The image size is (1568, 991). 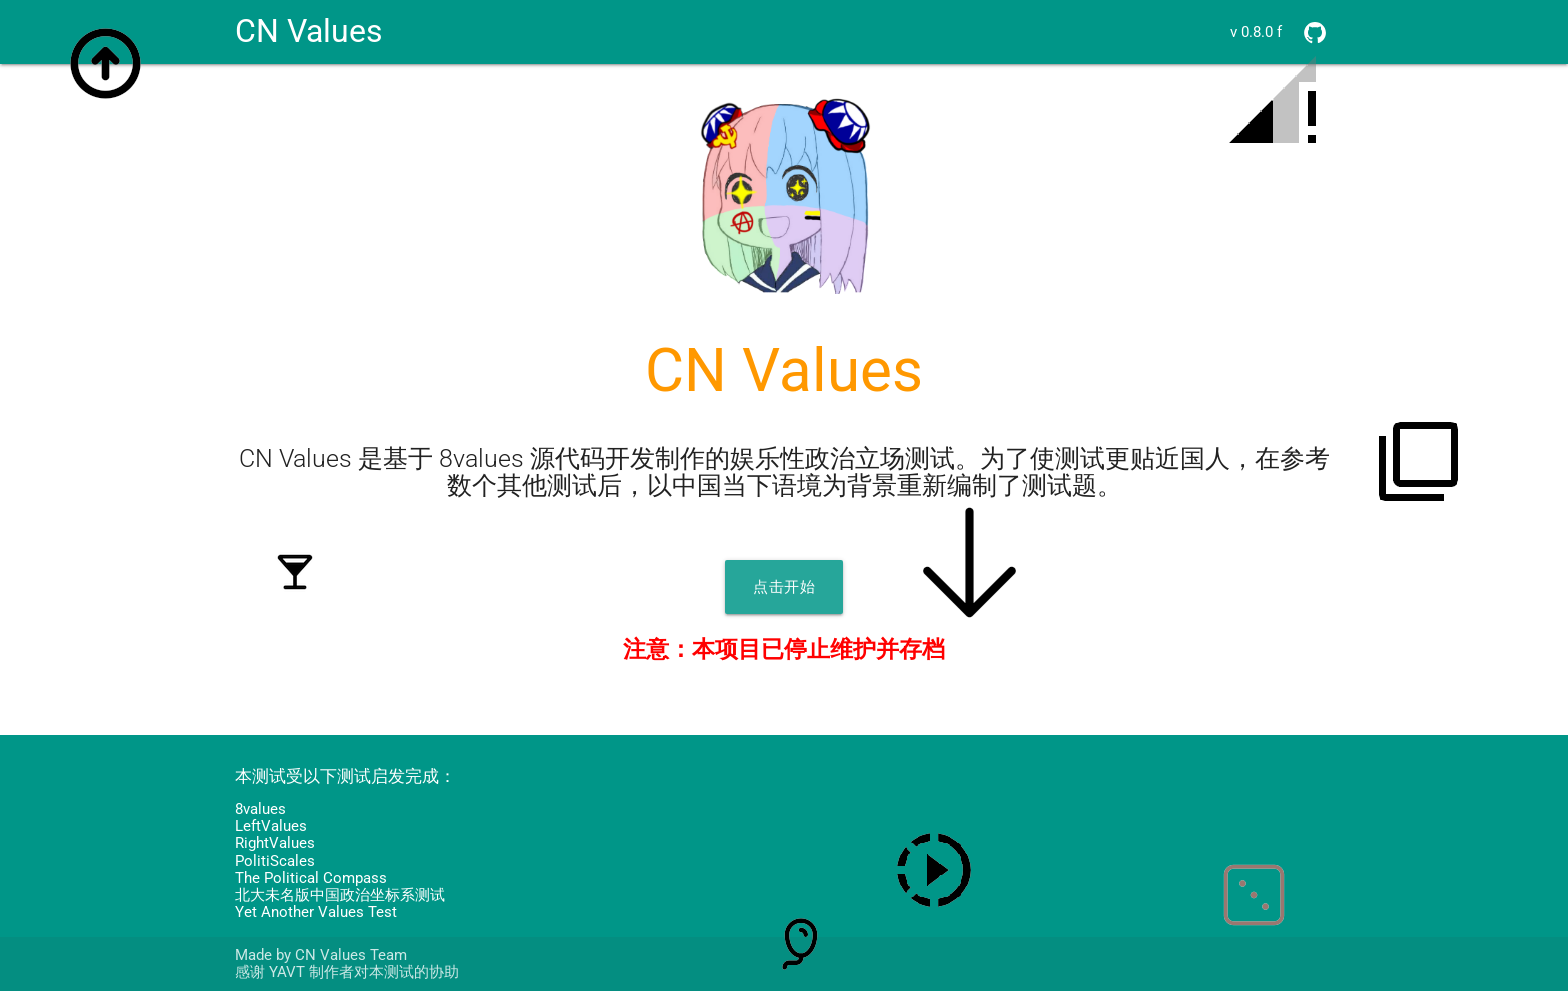 I want to click on indicates no filter is applied, so click(x=1418, y=461).